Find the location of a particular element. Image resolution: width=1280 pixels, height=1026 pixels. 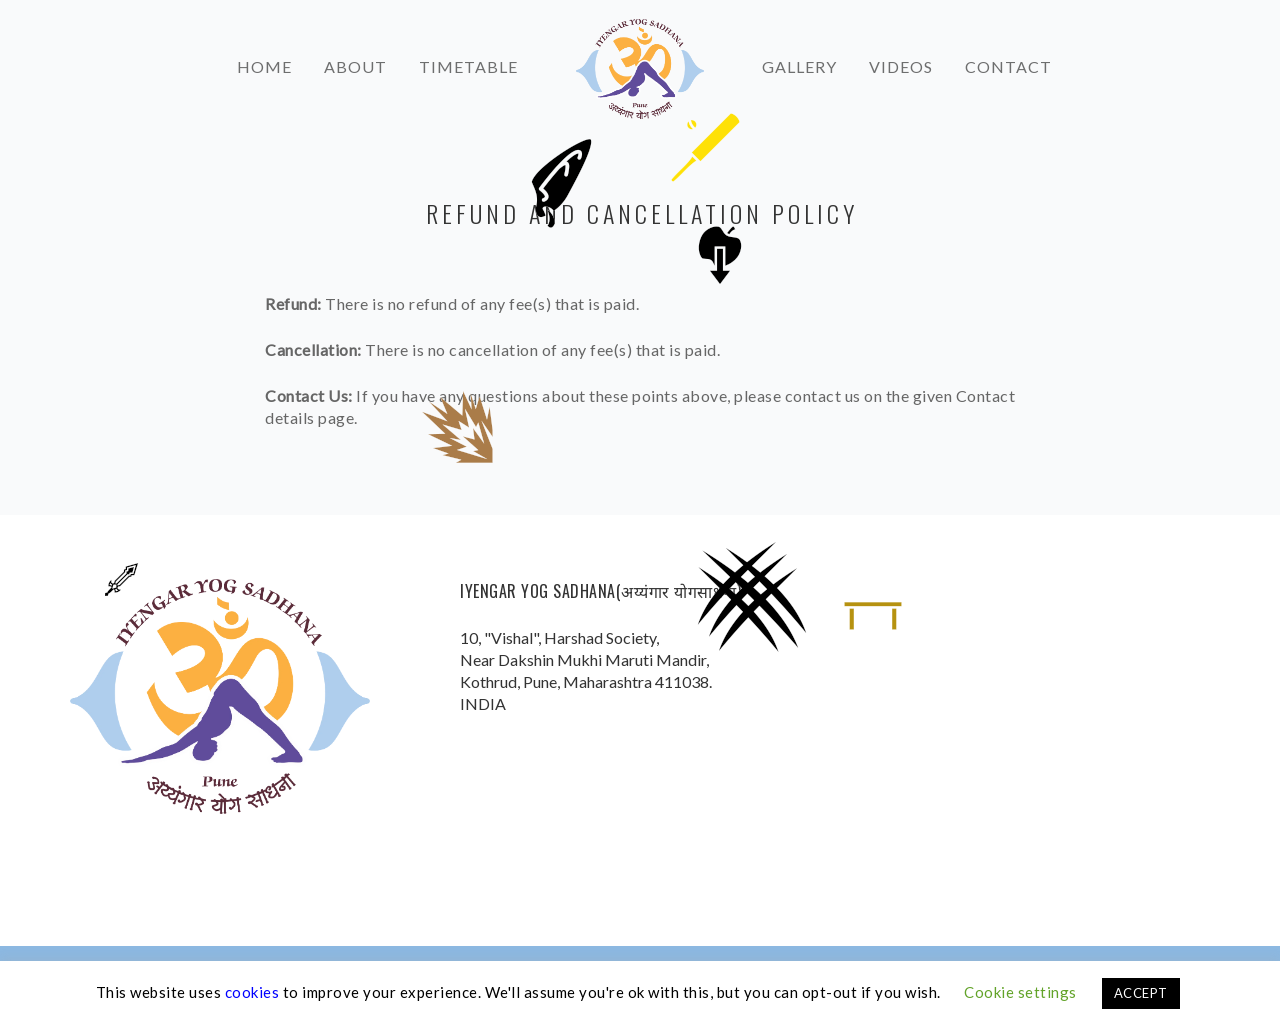

equip a legendary or rare weapon is located at coordinates (121, 579).